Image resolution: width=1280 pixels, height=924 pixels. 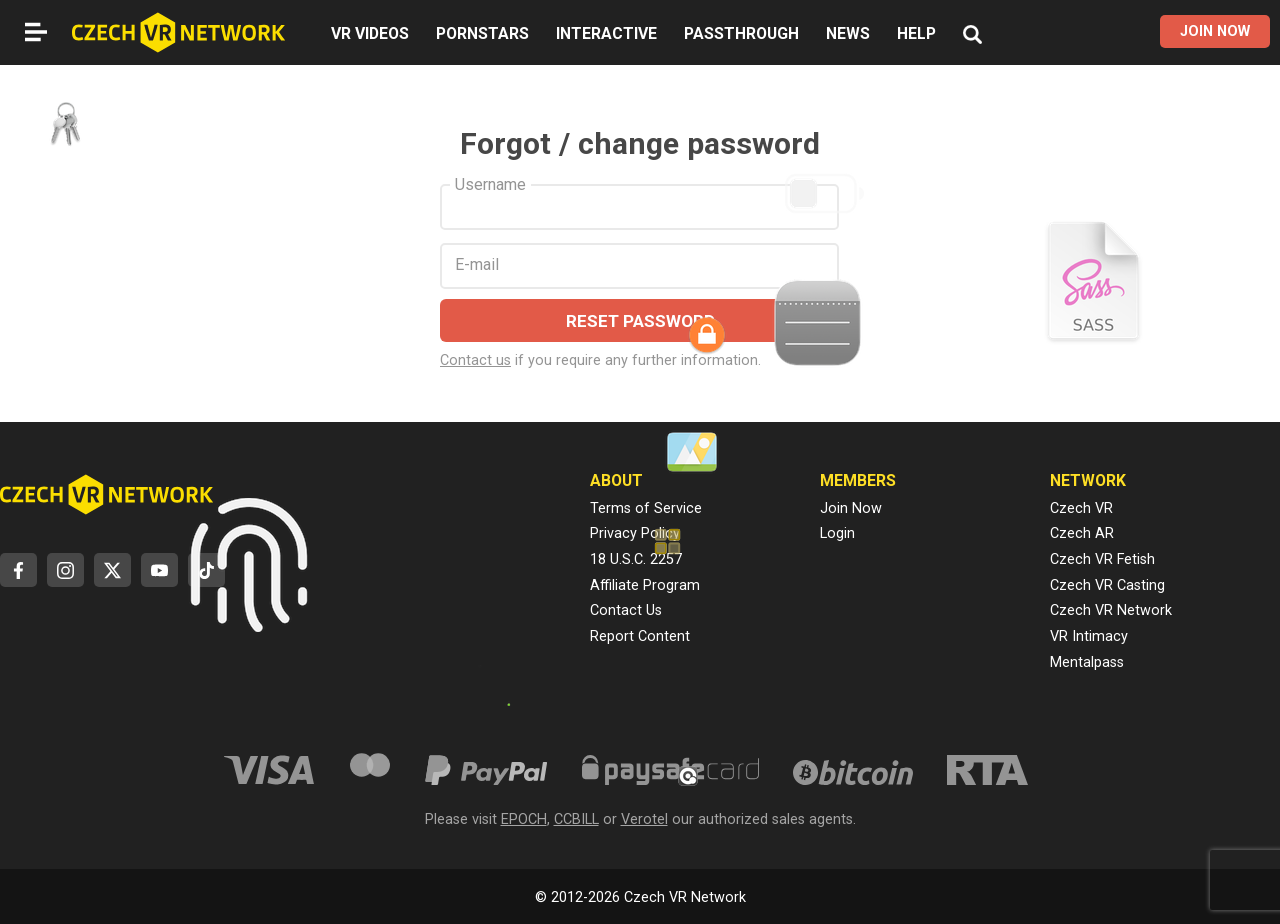 I want to click on access account and login settings, so click(x=66, y=125).